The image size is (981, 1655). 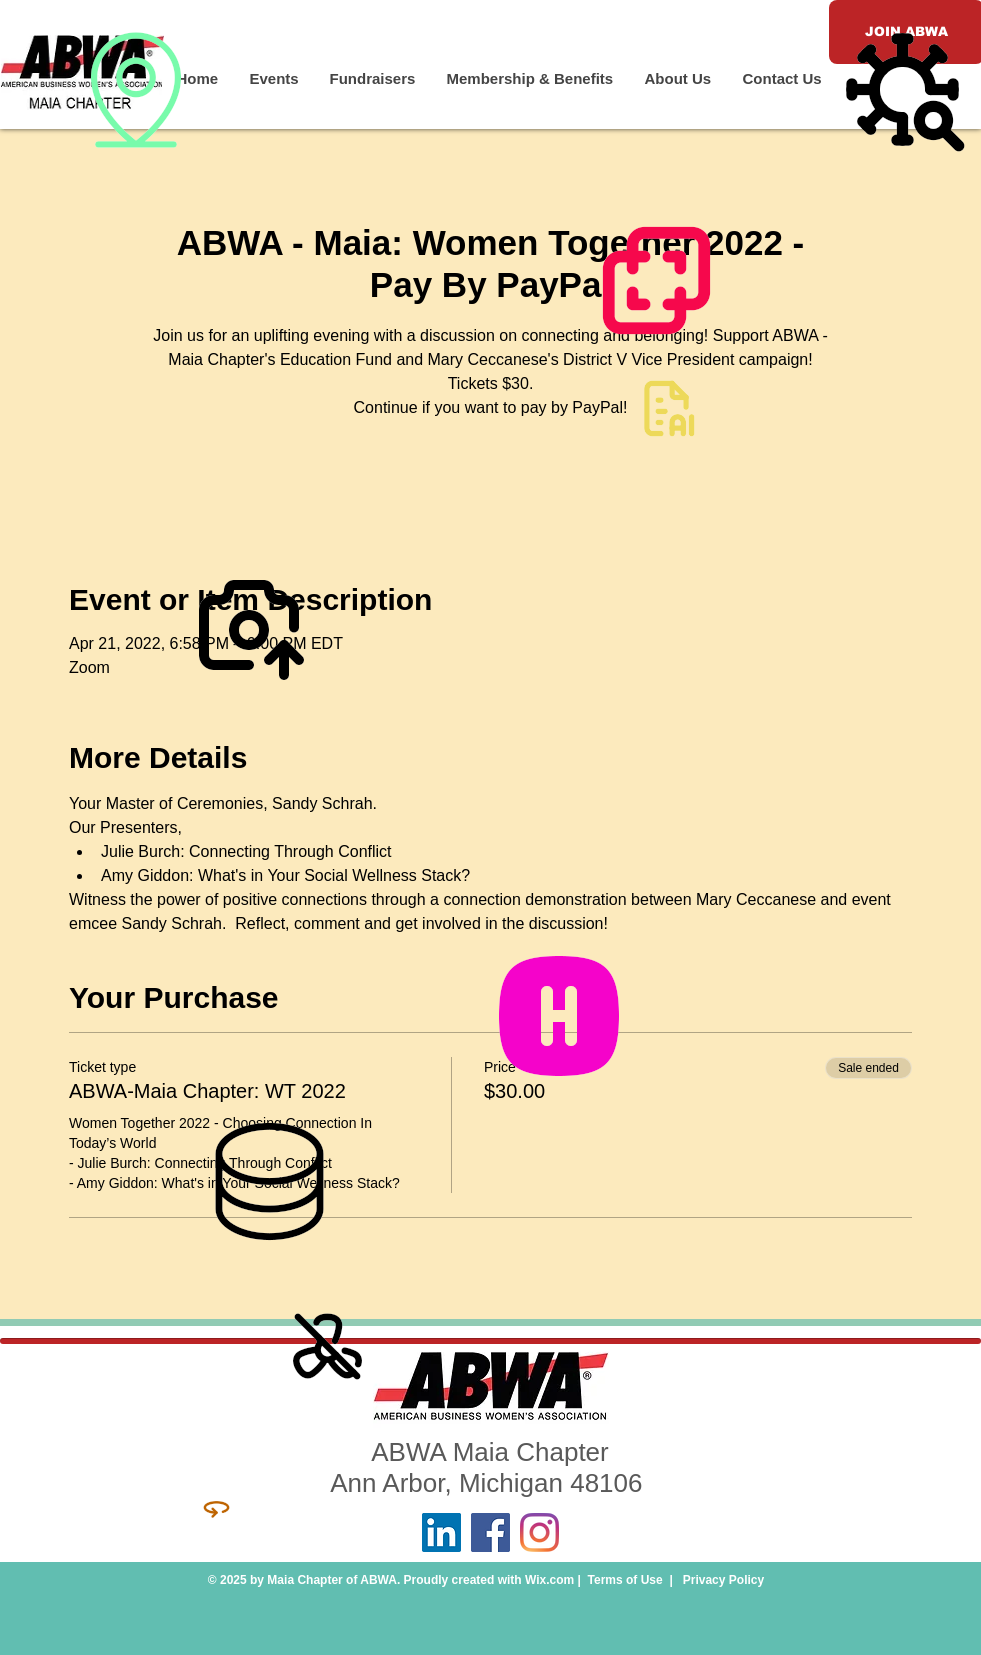 I want to click on view location on map, so click(x=136, y=90).